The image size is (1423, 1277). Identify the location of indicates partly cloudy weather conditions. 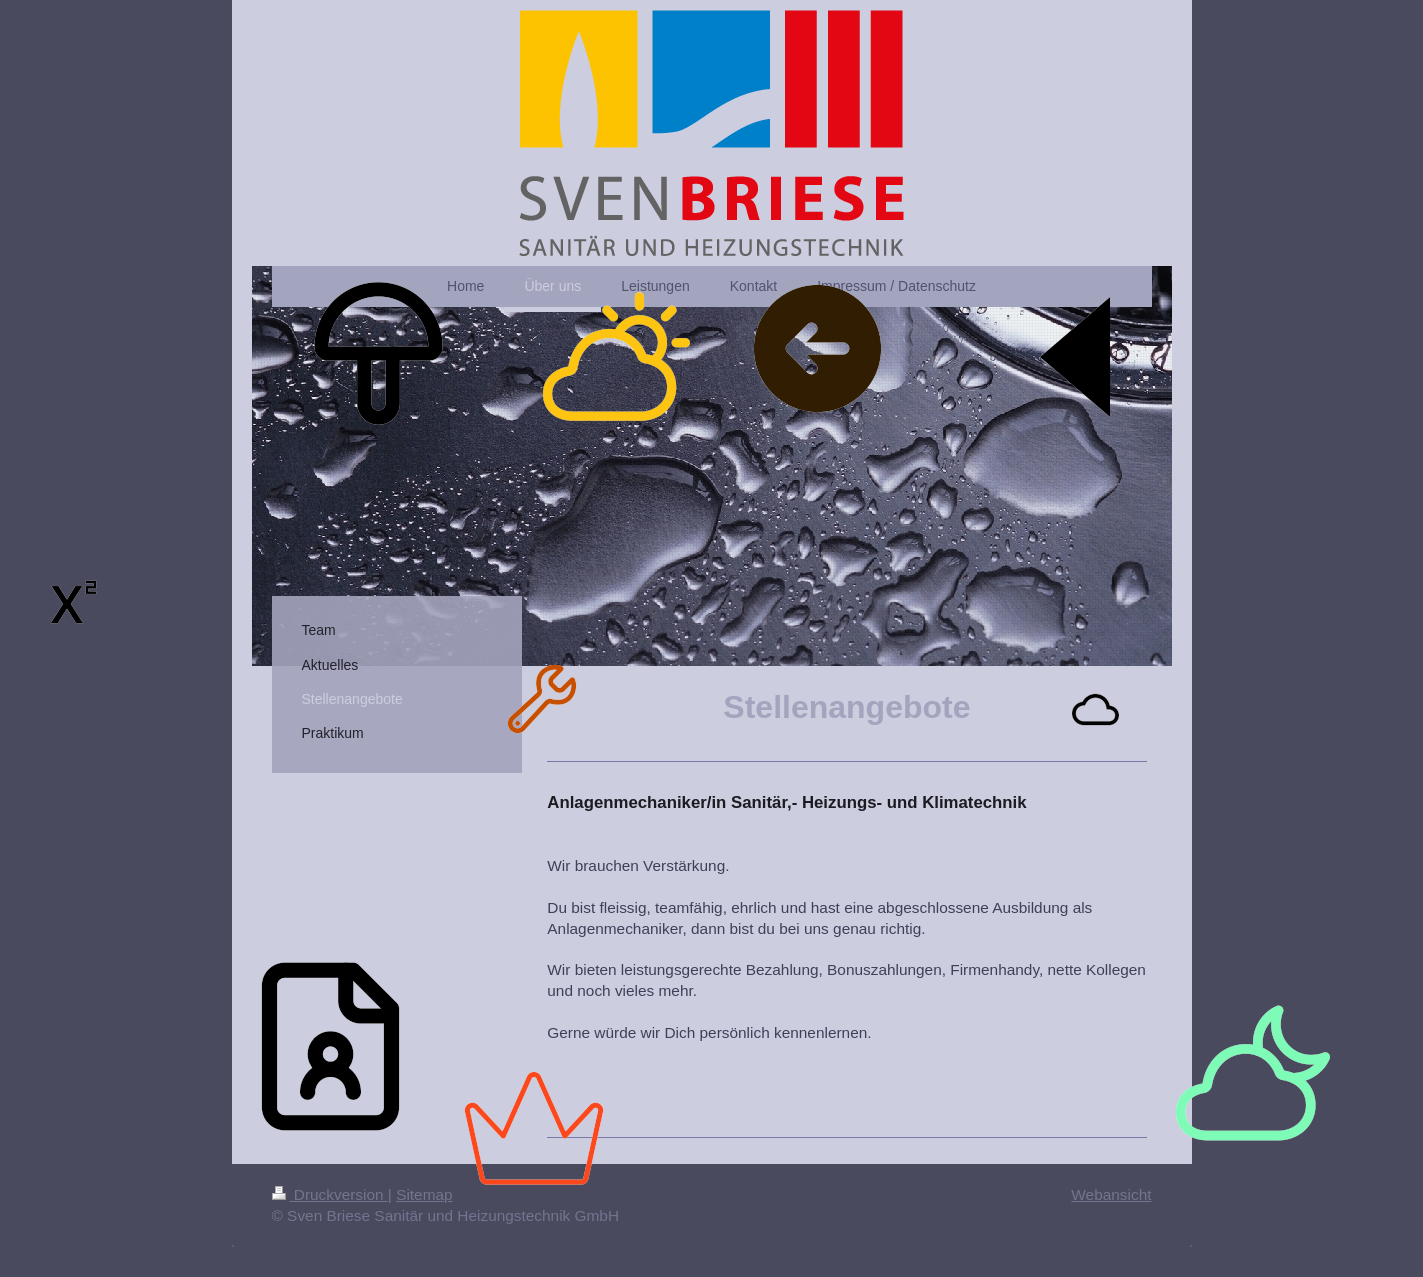
(616, 356).